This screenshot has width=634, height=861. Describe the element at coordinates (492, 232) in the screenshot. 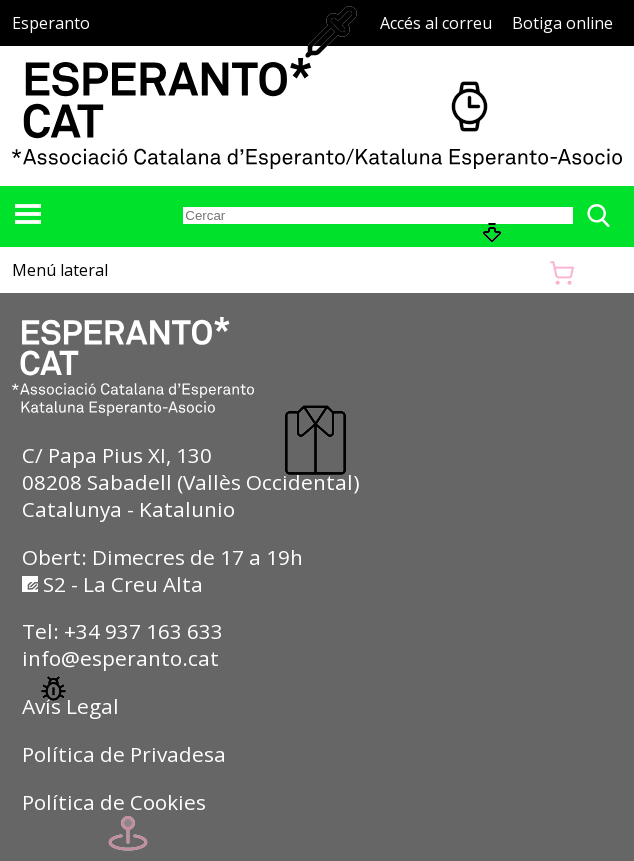

I see `download file to device` at that location.